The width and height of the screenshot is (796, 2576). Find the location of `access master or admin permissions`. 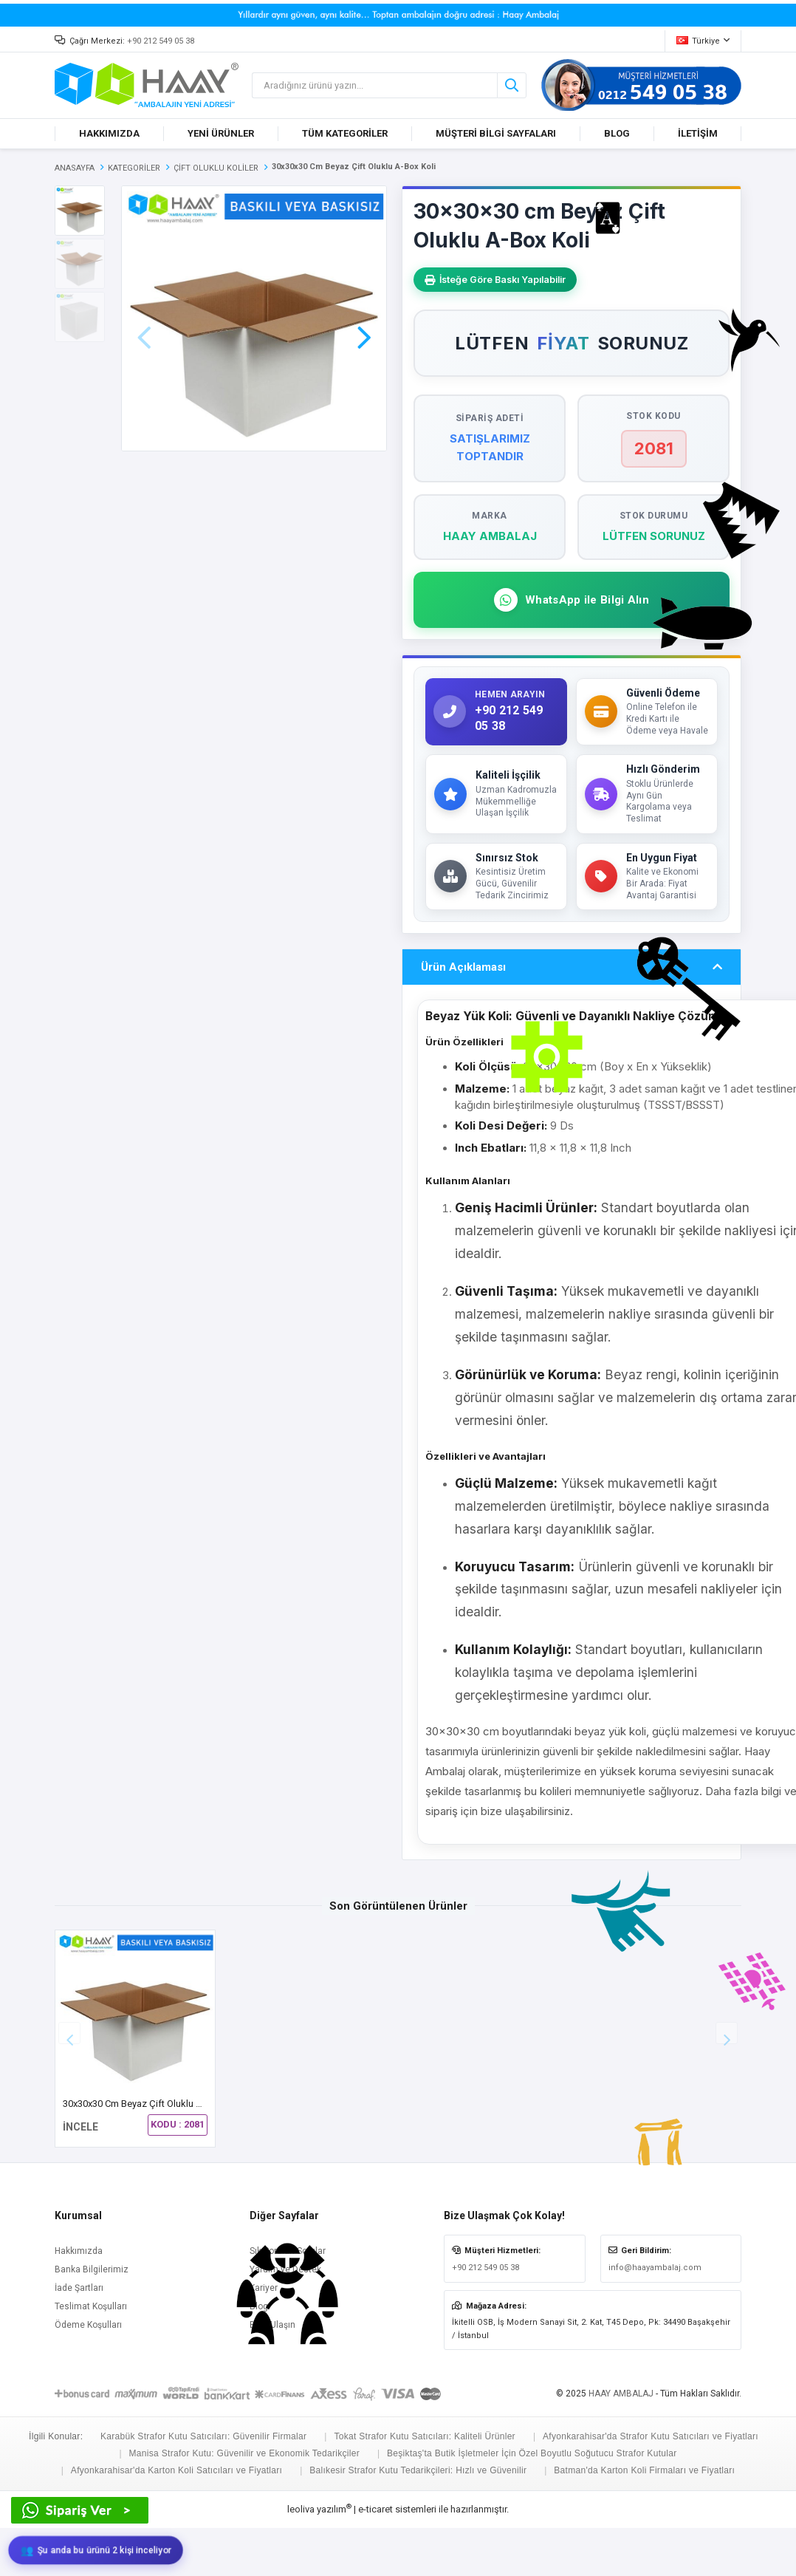

access master or admin permissions is located at coordinates (688, 988).